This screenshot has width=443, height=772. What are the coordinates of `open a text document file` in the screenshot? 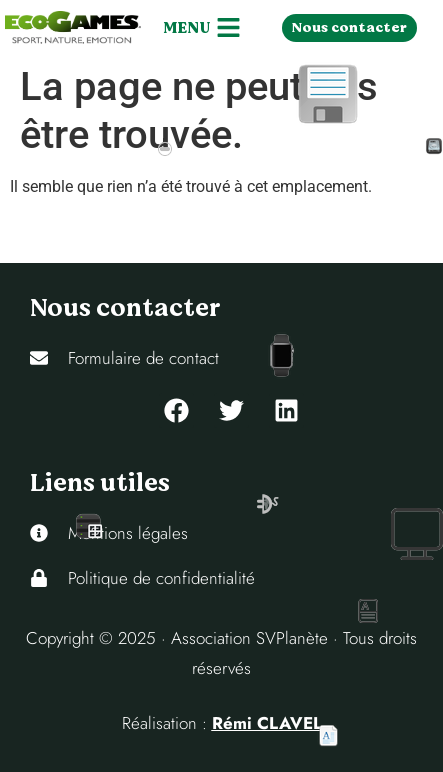 It's located at (328, 735).